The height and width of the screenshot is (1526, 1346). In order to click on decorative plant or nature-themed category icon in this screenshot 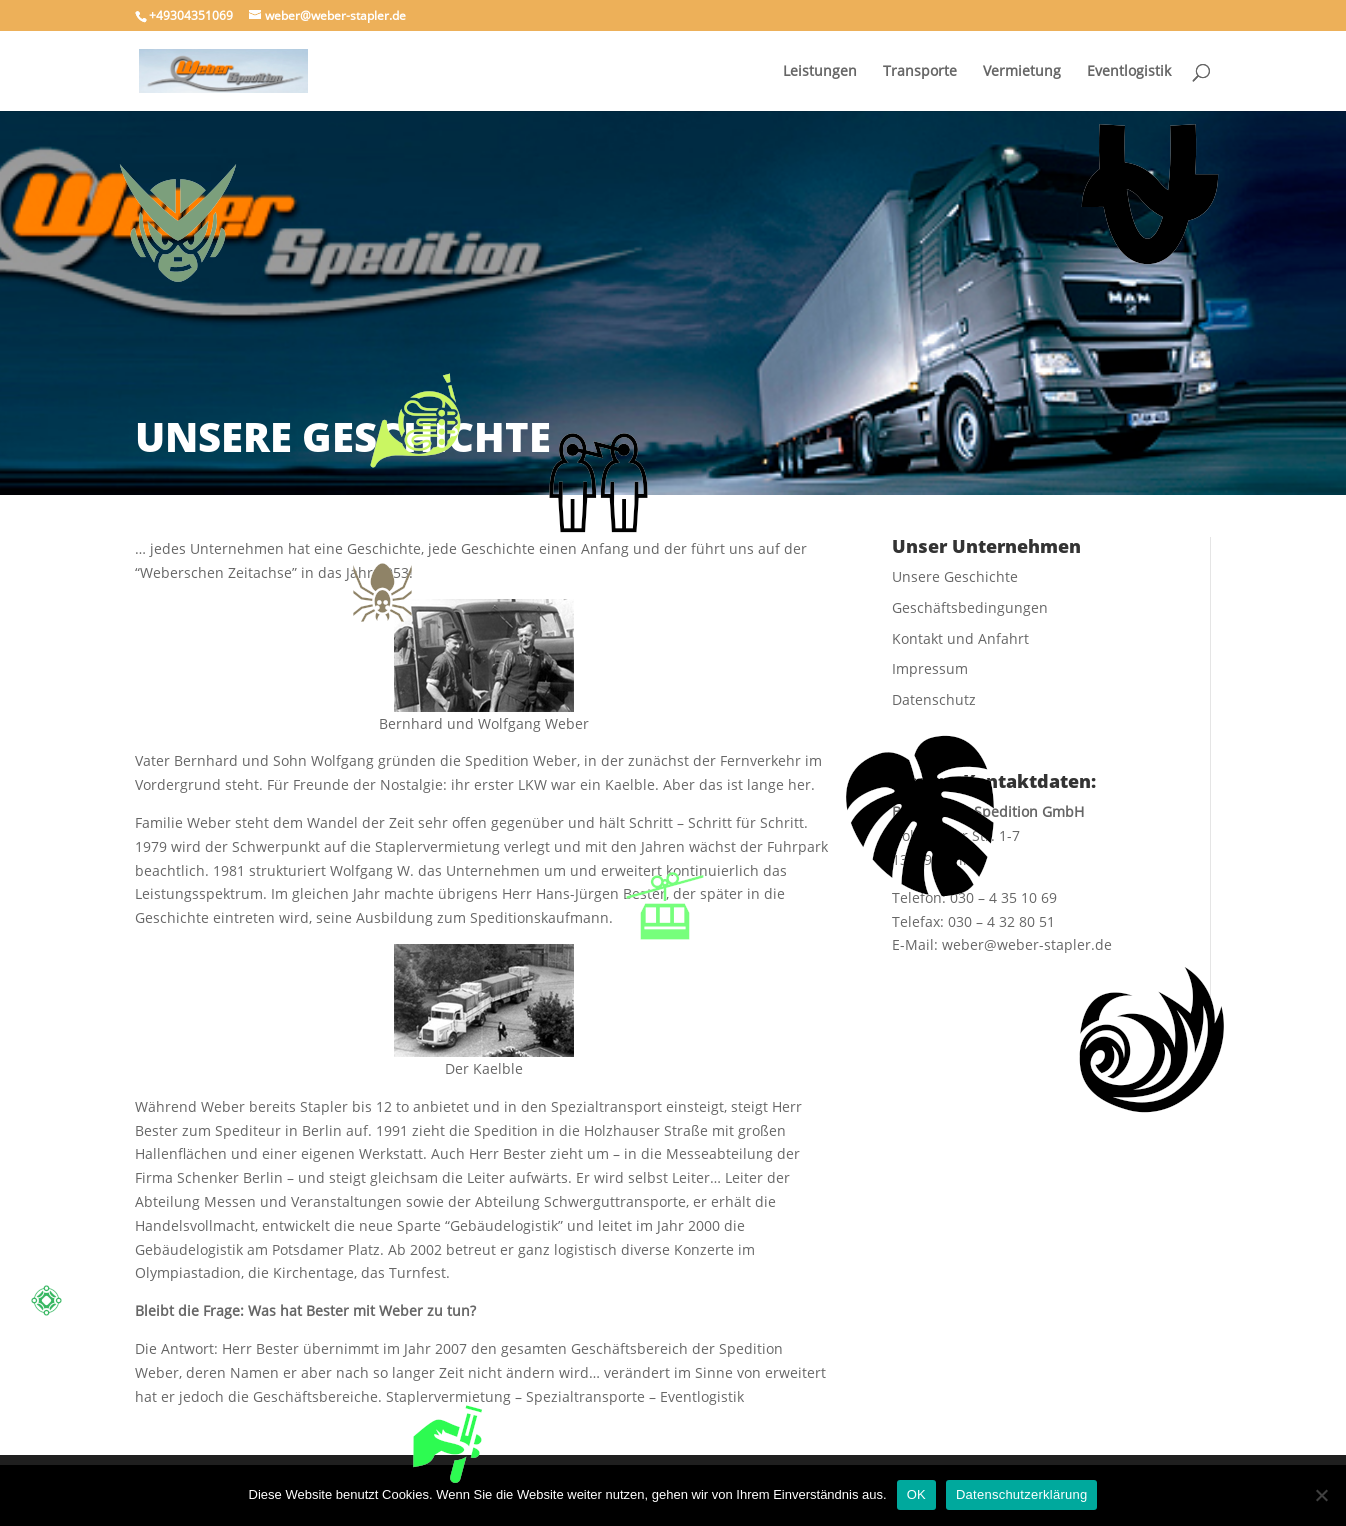, I will do `click(920, 816)`.